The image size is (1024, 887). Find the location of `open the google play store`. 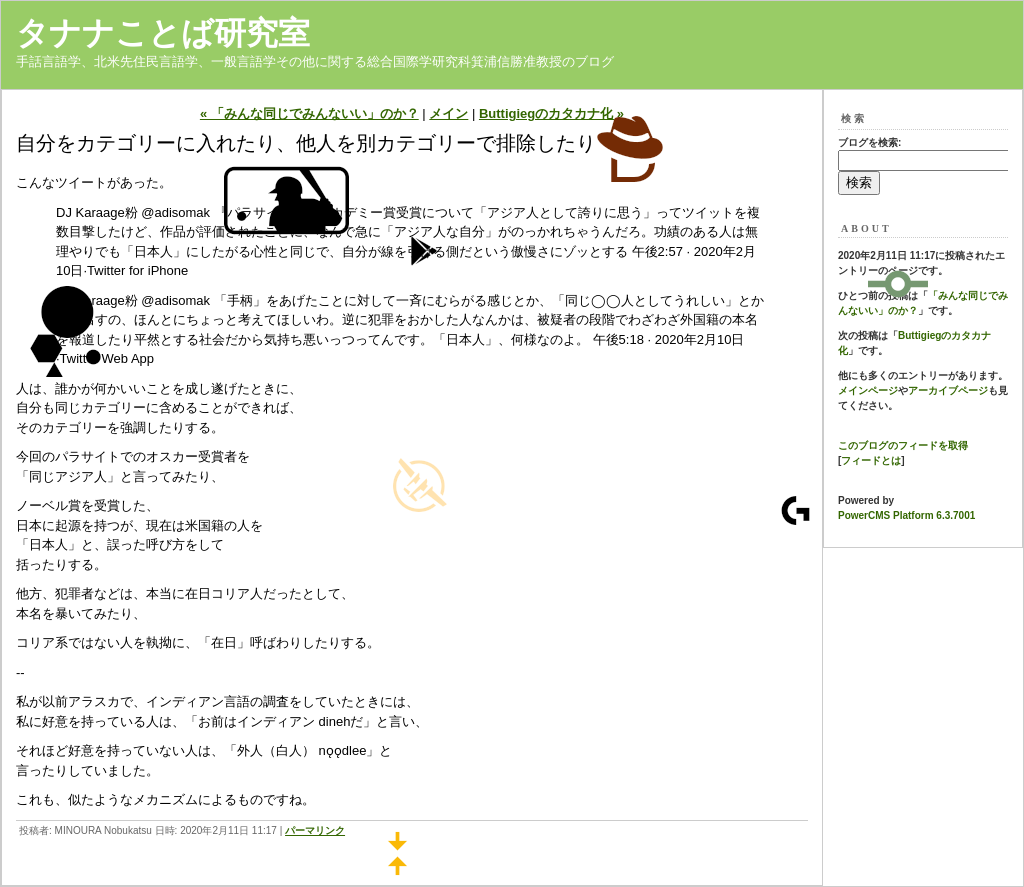

open the google play store is located at coordinates (424, 251).